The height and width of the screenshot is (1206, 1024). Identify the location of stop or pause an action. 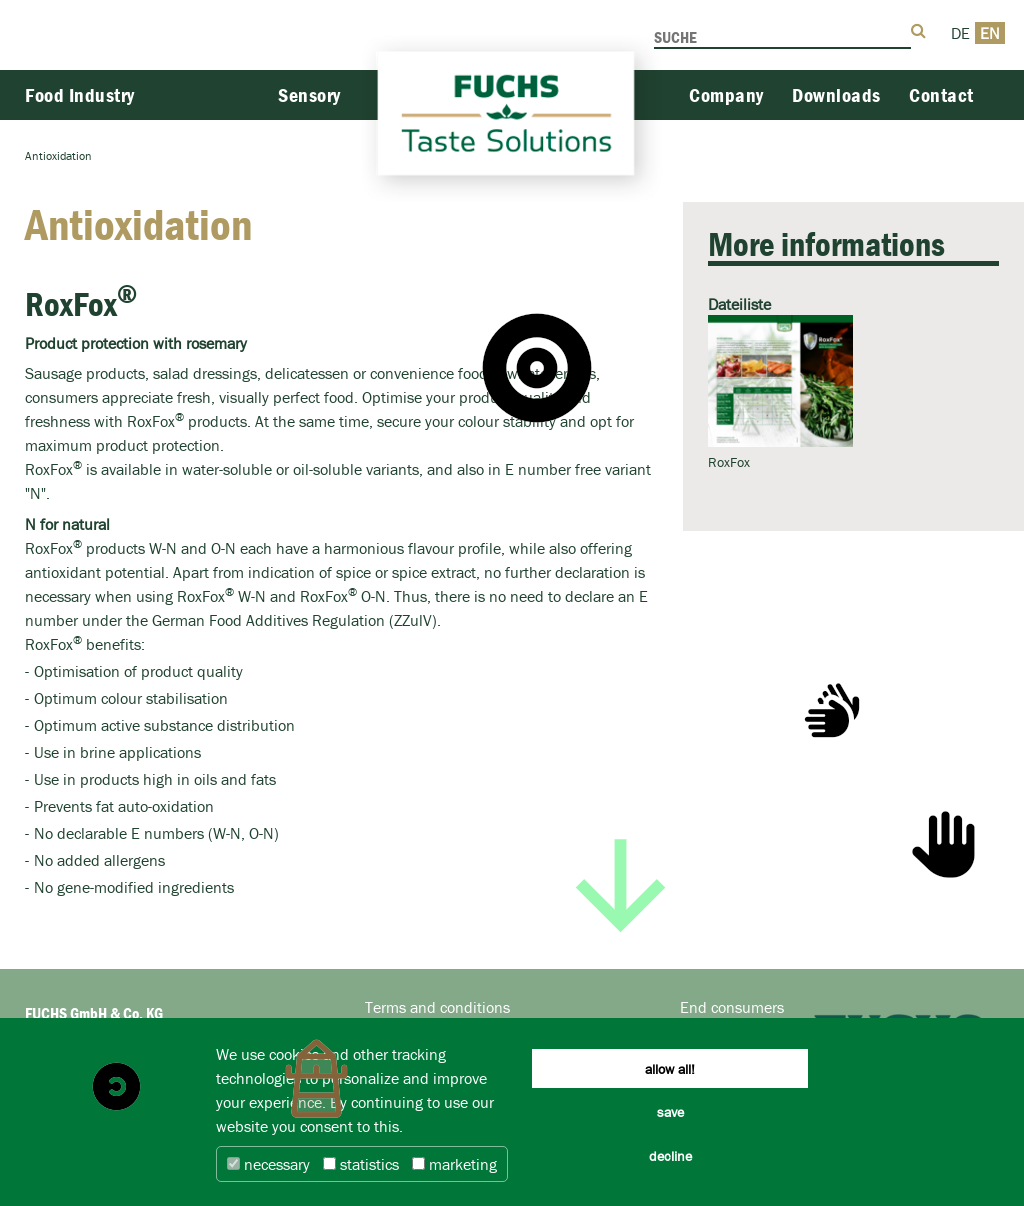
(945, 844).